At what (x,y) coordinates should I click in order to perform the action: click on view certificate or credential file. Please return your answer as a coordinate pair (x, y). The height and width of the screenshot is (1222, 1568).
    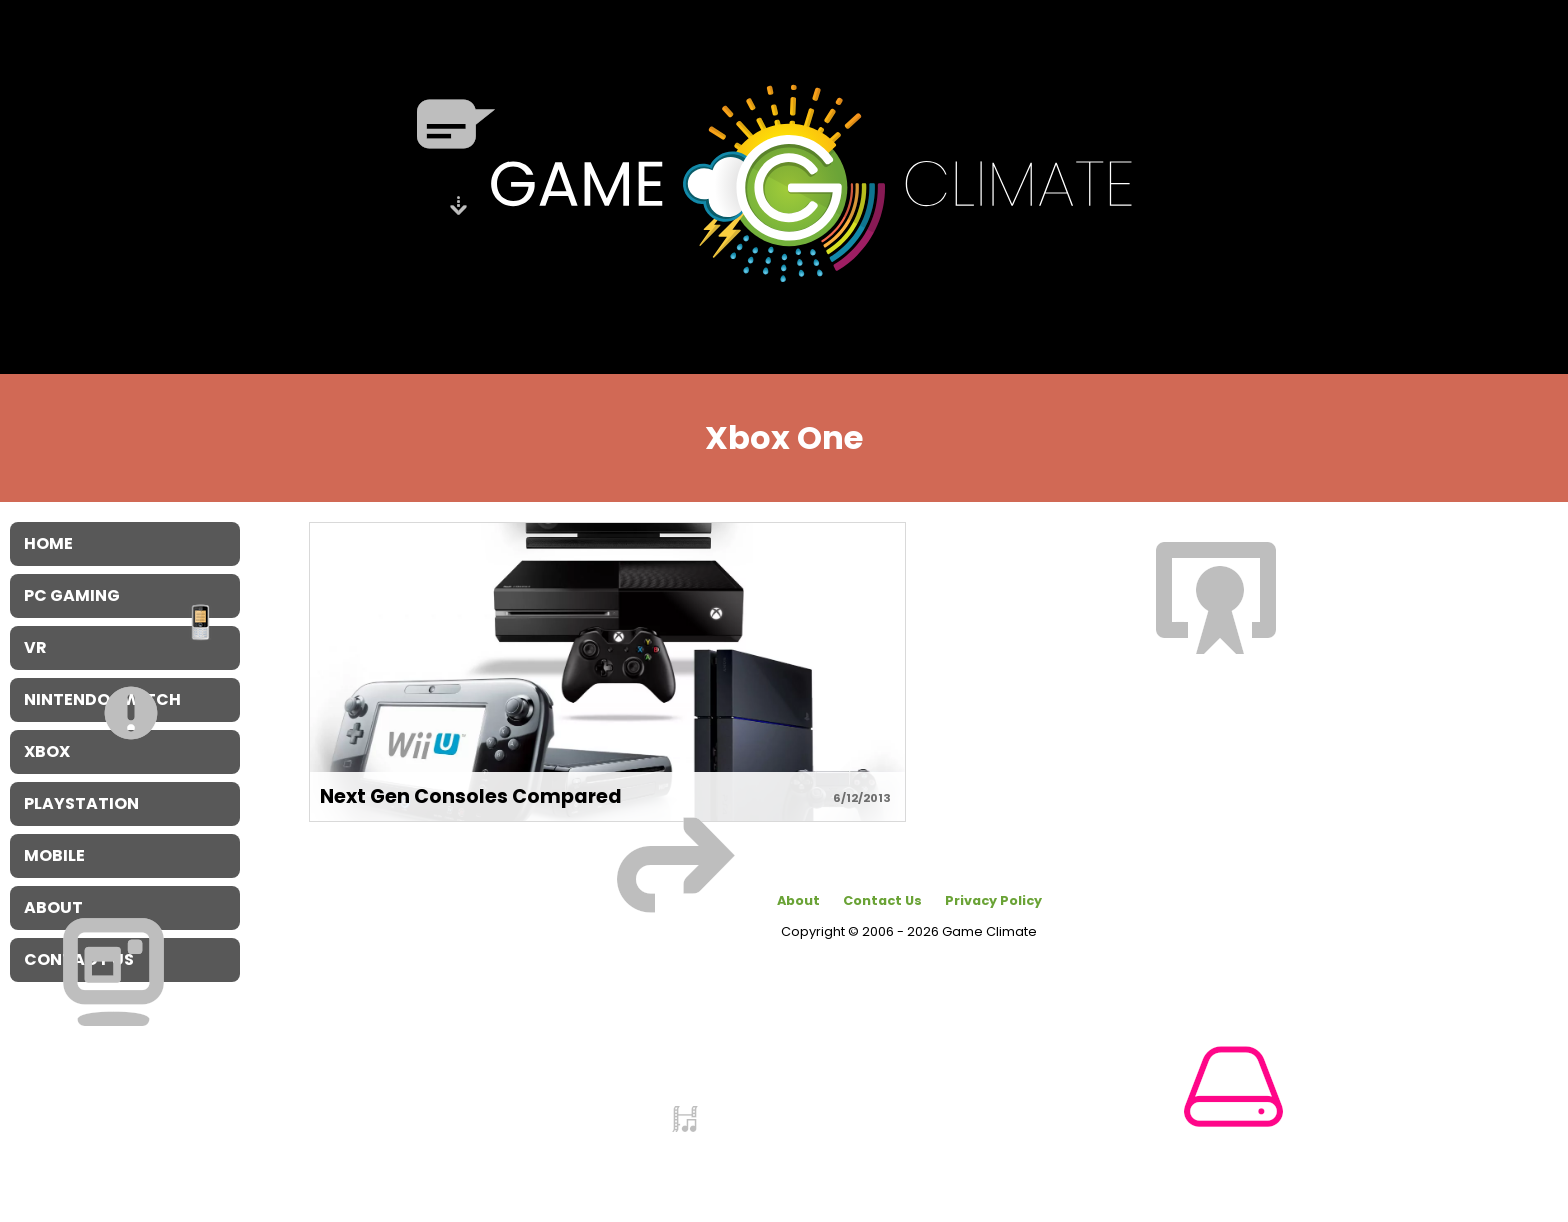
    Looking at the image, I should click on (1212, 590).